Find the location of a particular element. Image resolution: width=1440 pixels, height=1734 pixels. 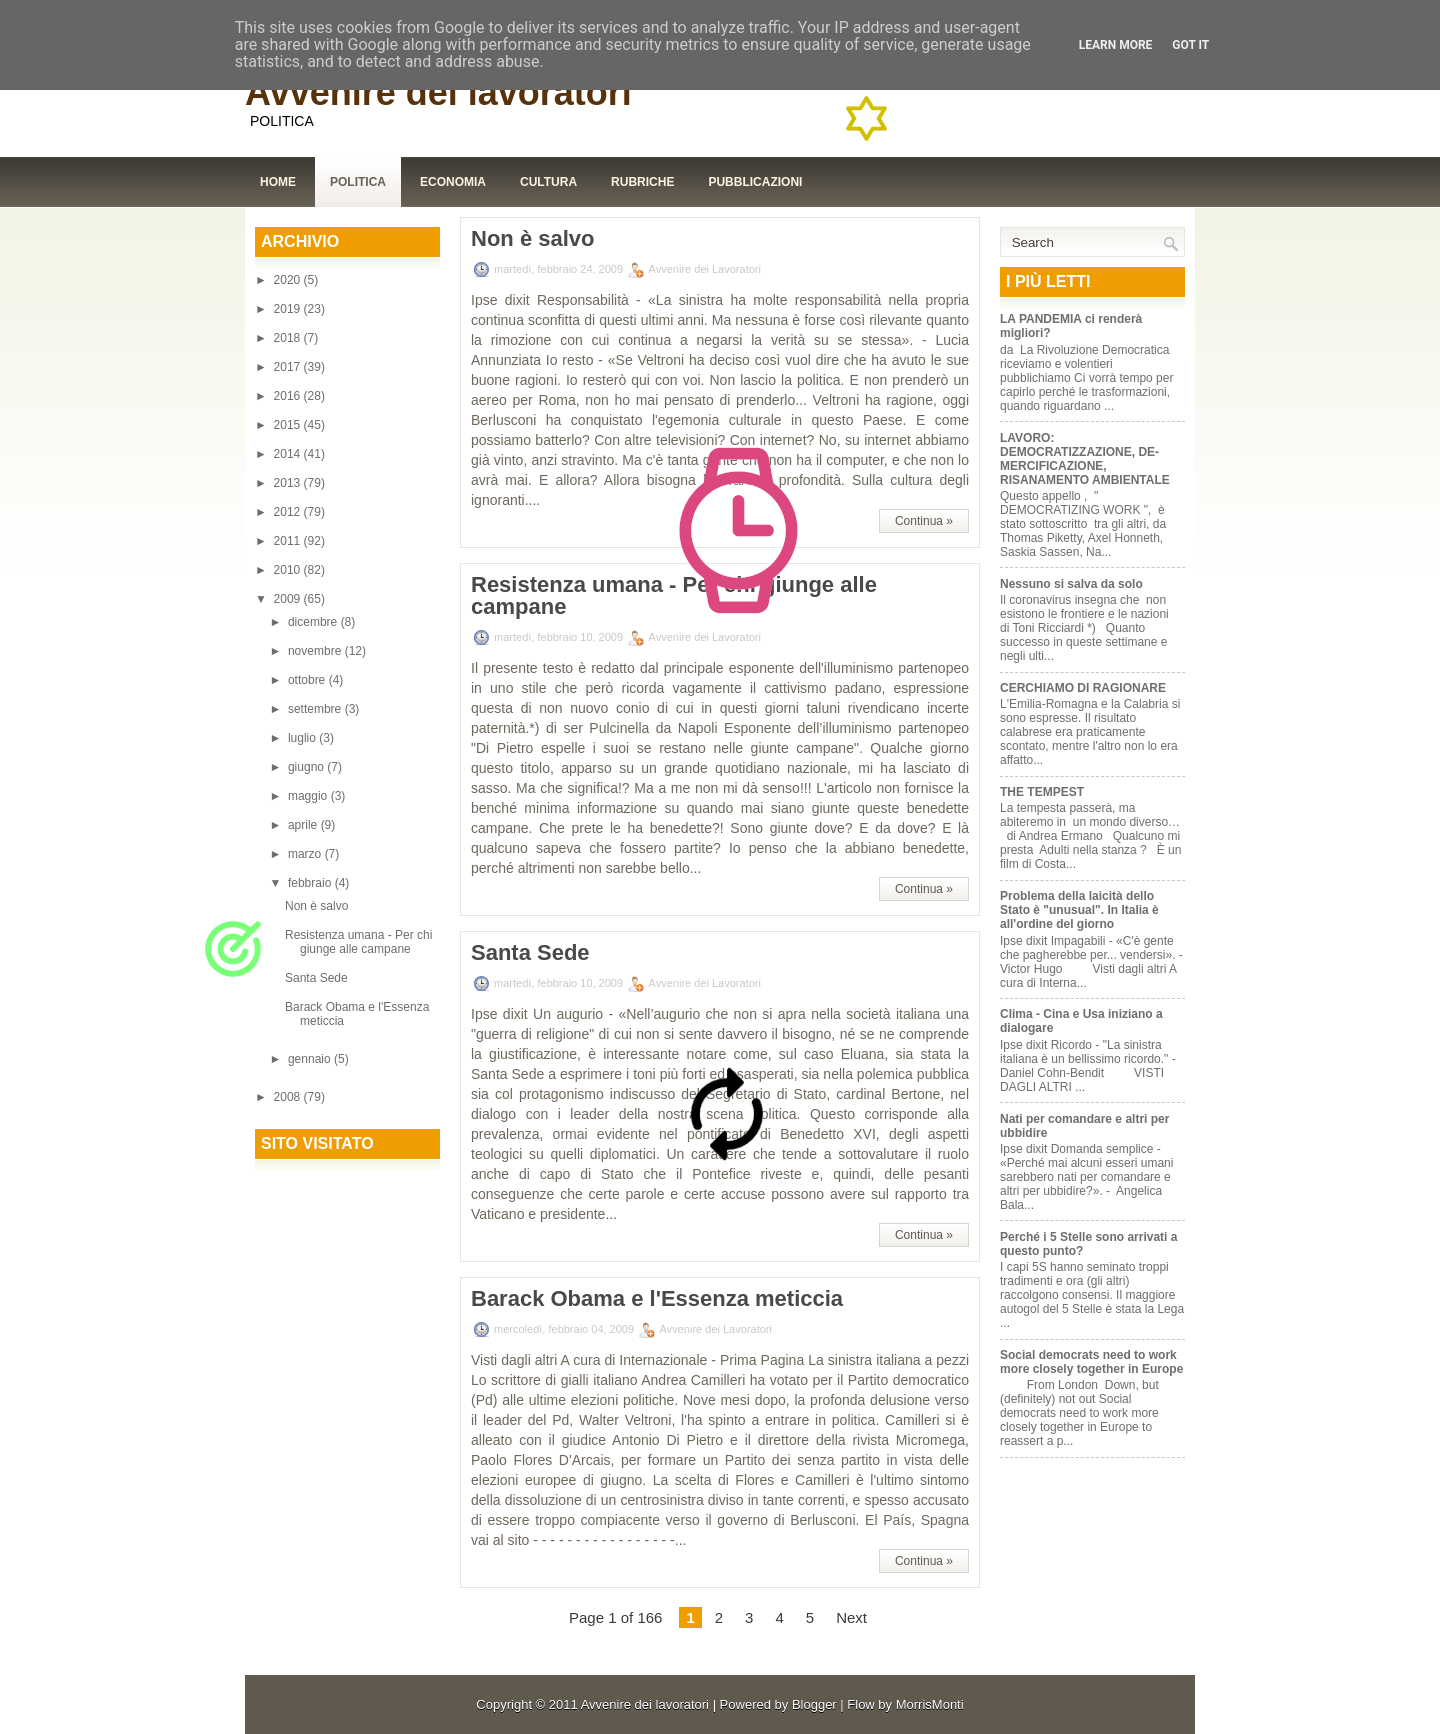

view time or clock settings is located at coordinates (738, 530).